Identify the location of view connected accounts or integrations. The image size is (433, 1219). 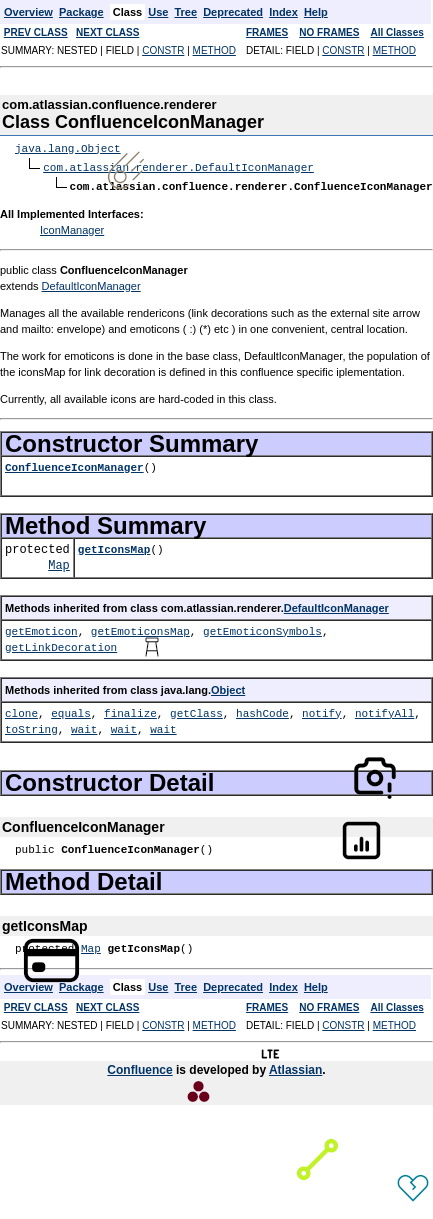
(198, 1091).